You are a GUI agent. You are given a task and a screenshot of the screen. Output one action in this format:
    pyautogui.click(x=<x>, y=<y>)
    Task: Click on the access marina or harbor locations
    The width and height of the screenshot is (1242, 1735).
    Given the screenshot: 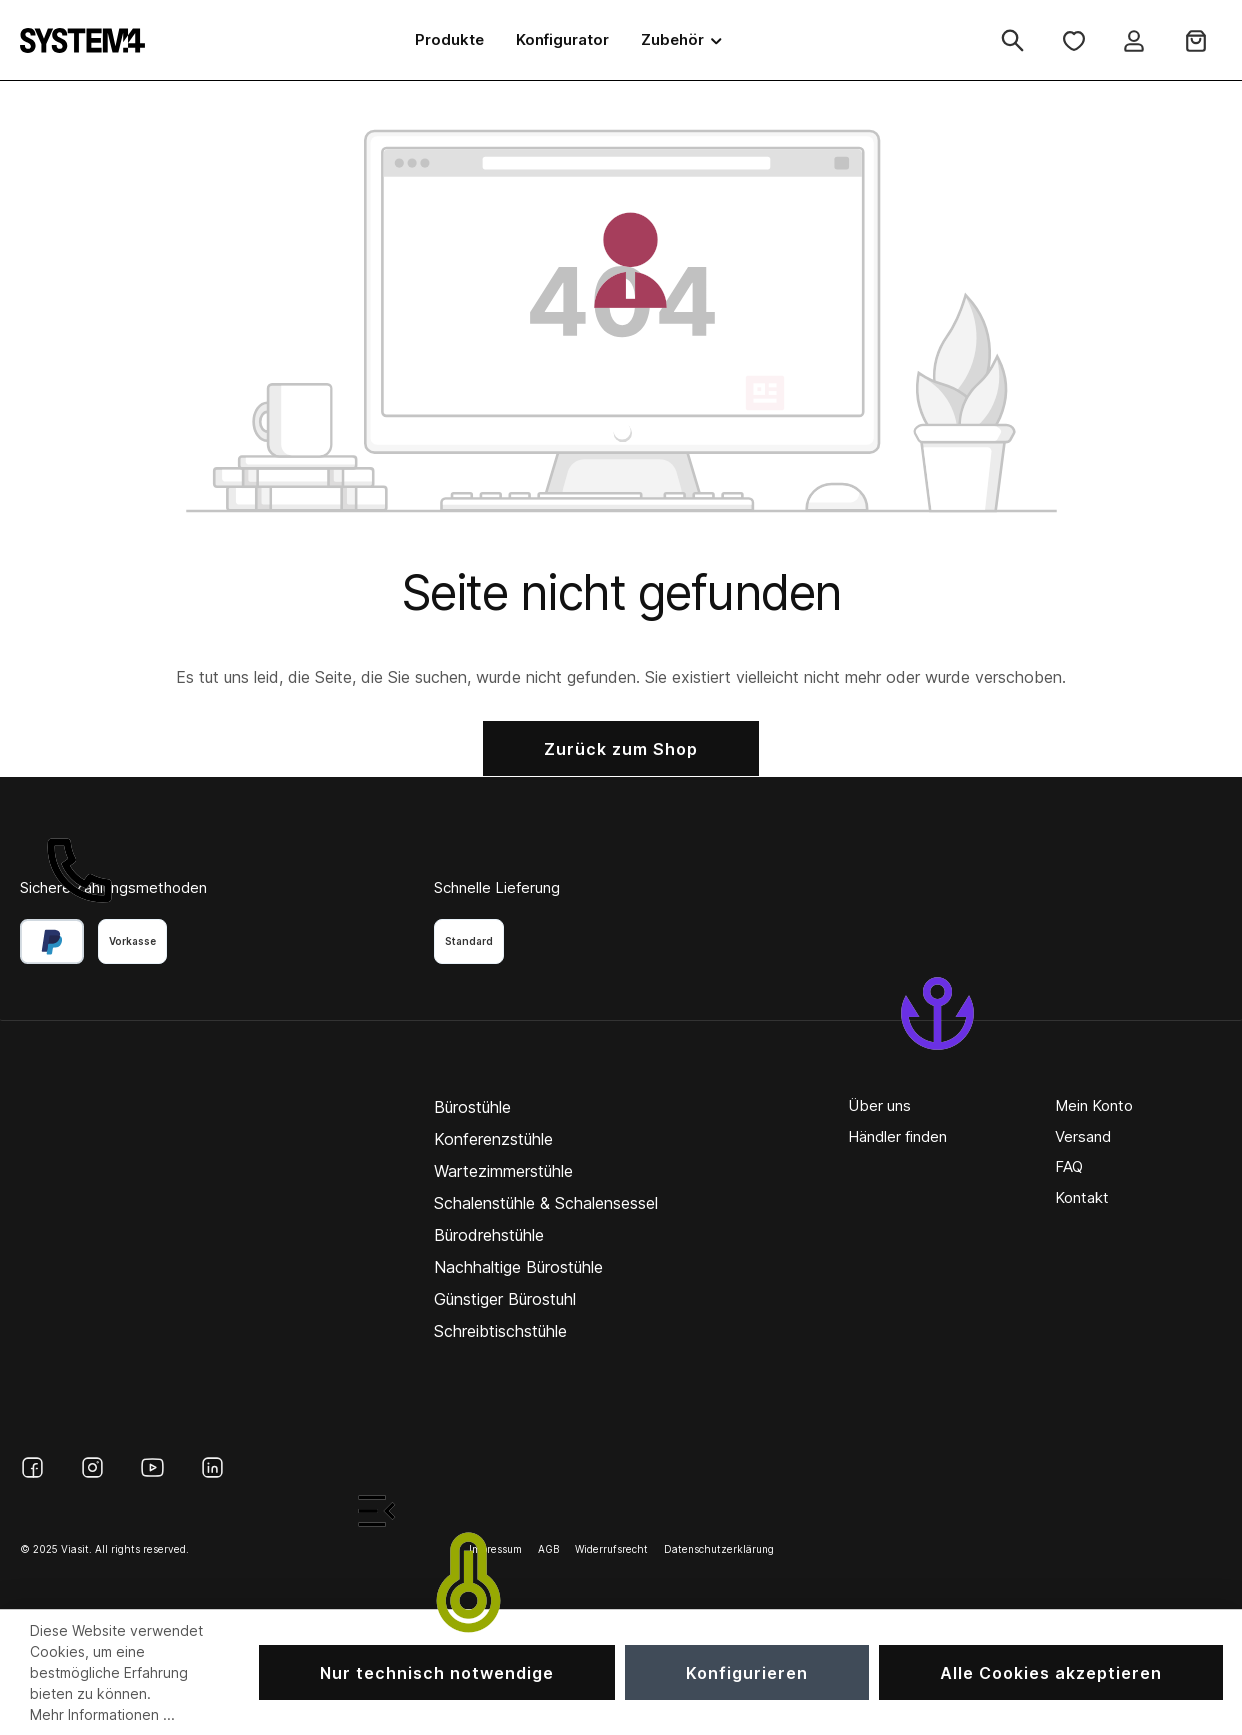 What is the action you would take?
    pyautogui.click(x=937, y=1013)
    